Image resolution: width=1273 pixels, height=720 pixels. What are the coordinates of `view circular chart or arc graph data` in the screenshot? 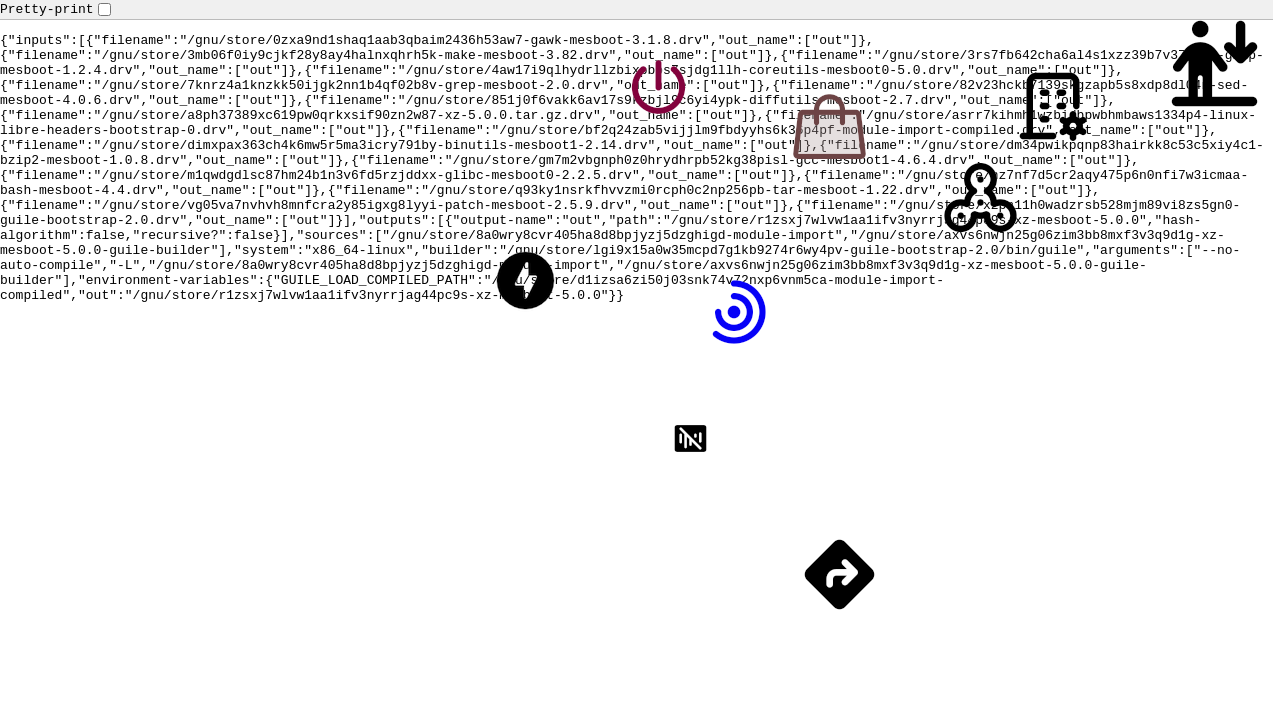 It's located at (734, 312).